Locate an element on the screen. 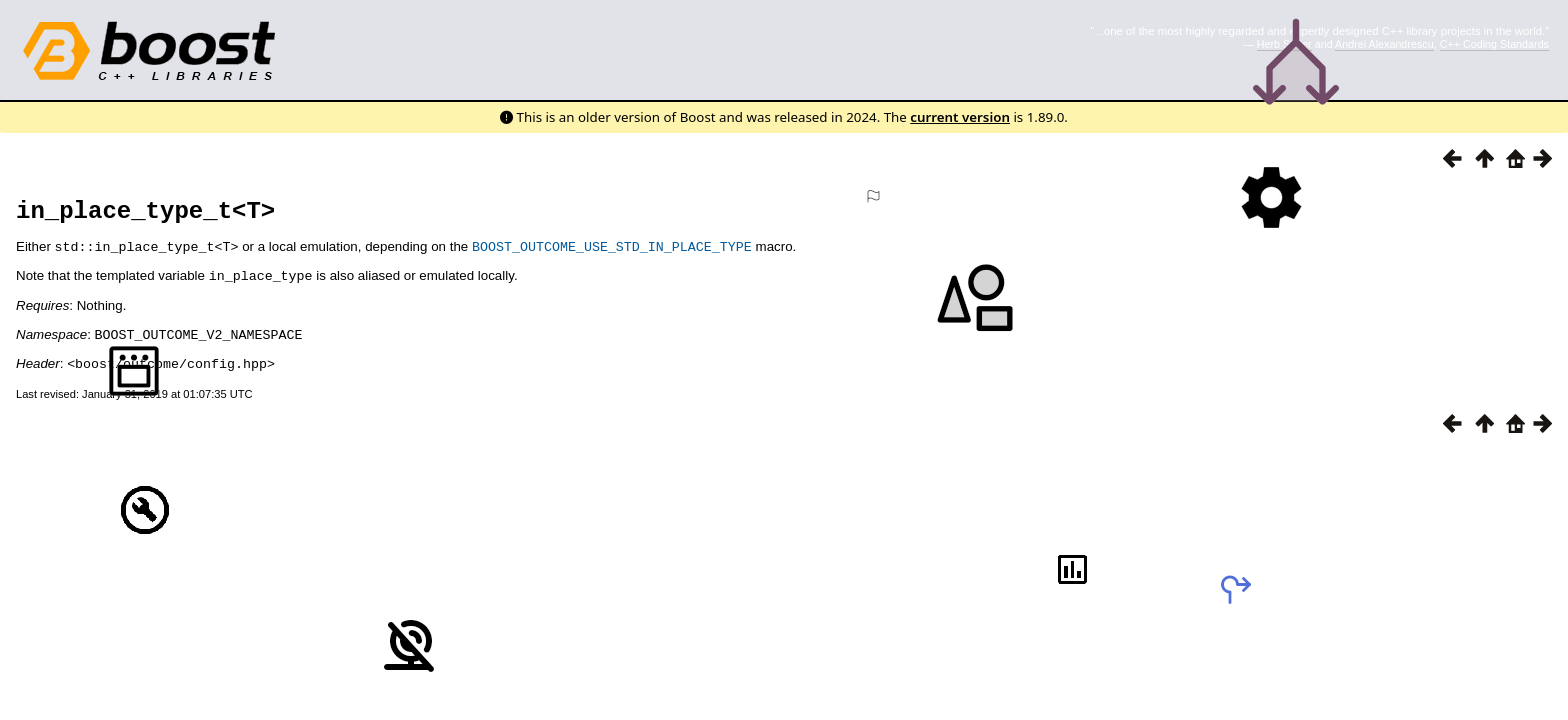 This screenshot has height=720, width=1568. open settings menu is located at coordinates (1271, 197).